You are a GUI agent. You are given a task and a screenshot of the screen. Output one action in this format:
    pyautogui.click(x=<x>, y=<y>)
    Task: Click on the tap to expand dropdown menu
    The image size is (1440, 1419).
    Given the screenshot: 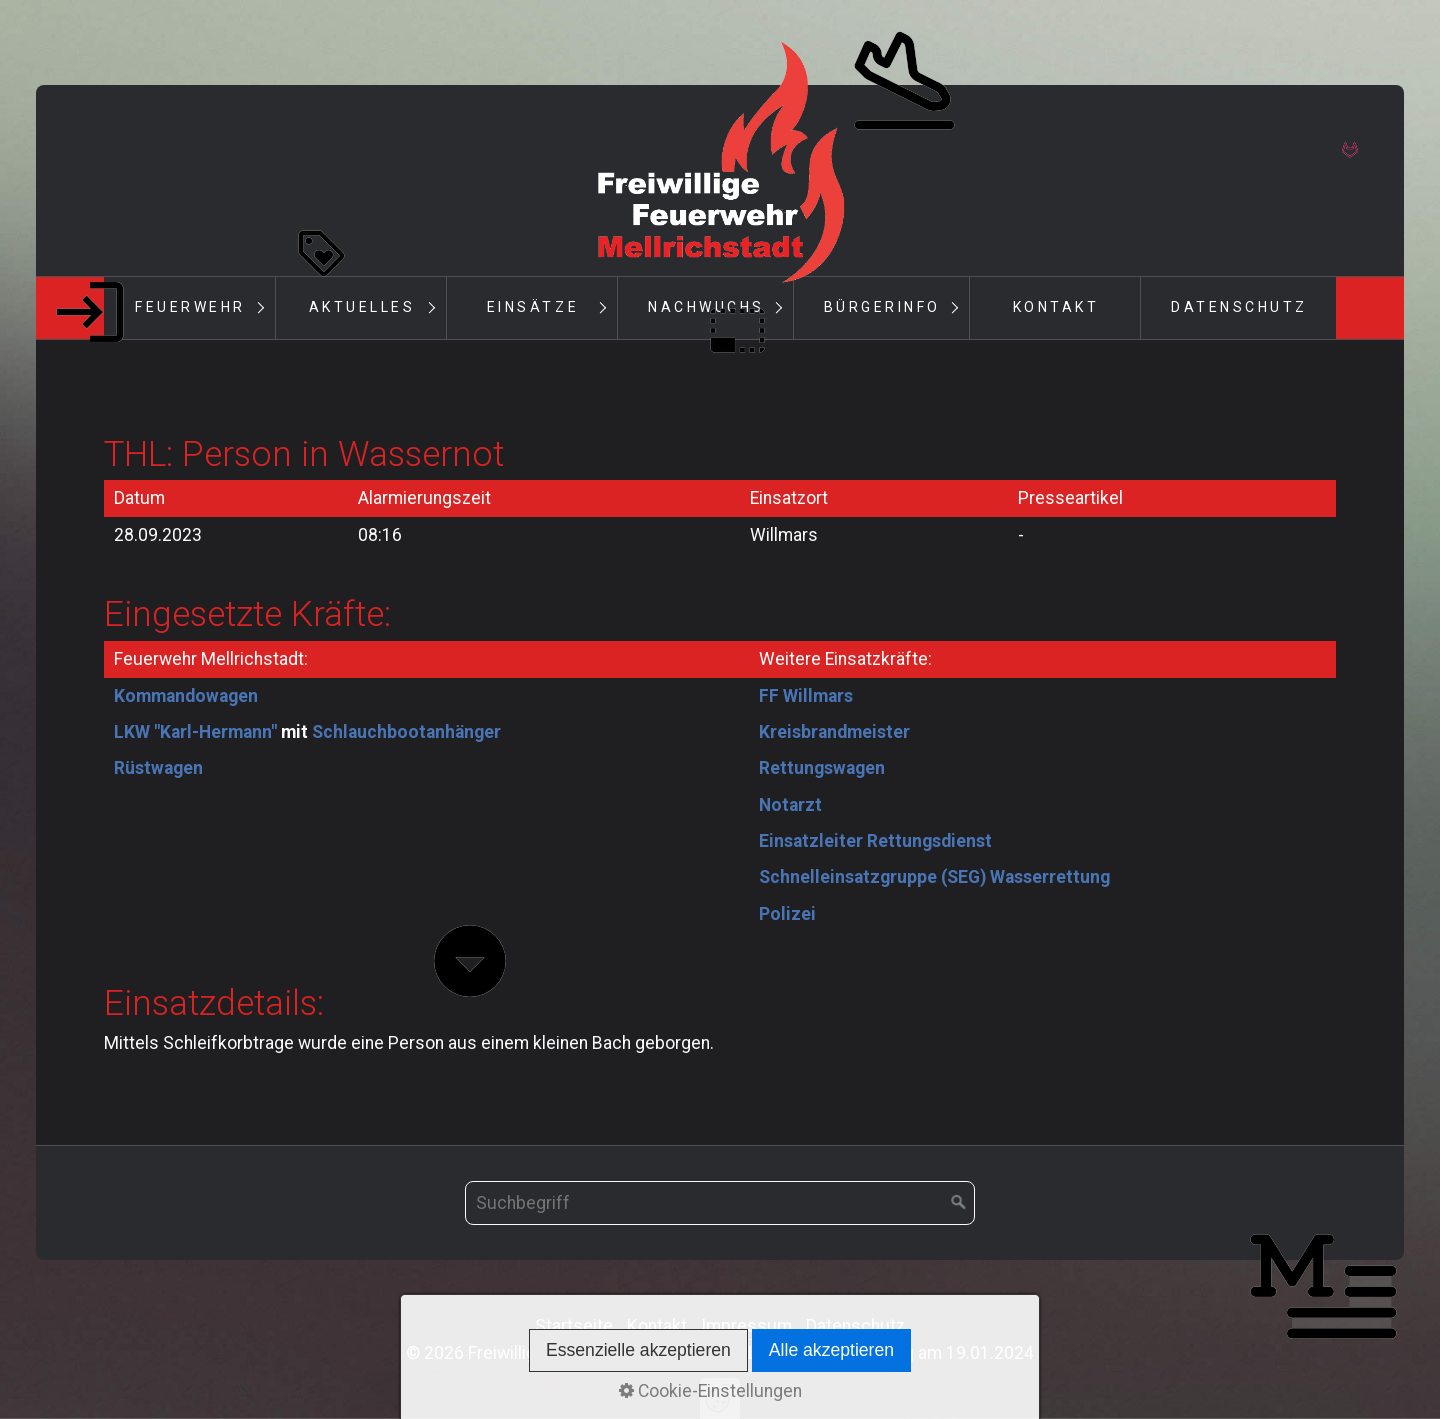 What is the action you would take?
    pyautogui.click(x=470, y=961)
    